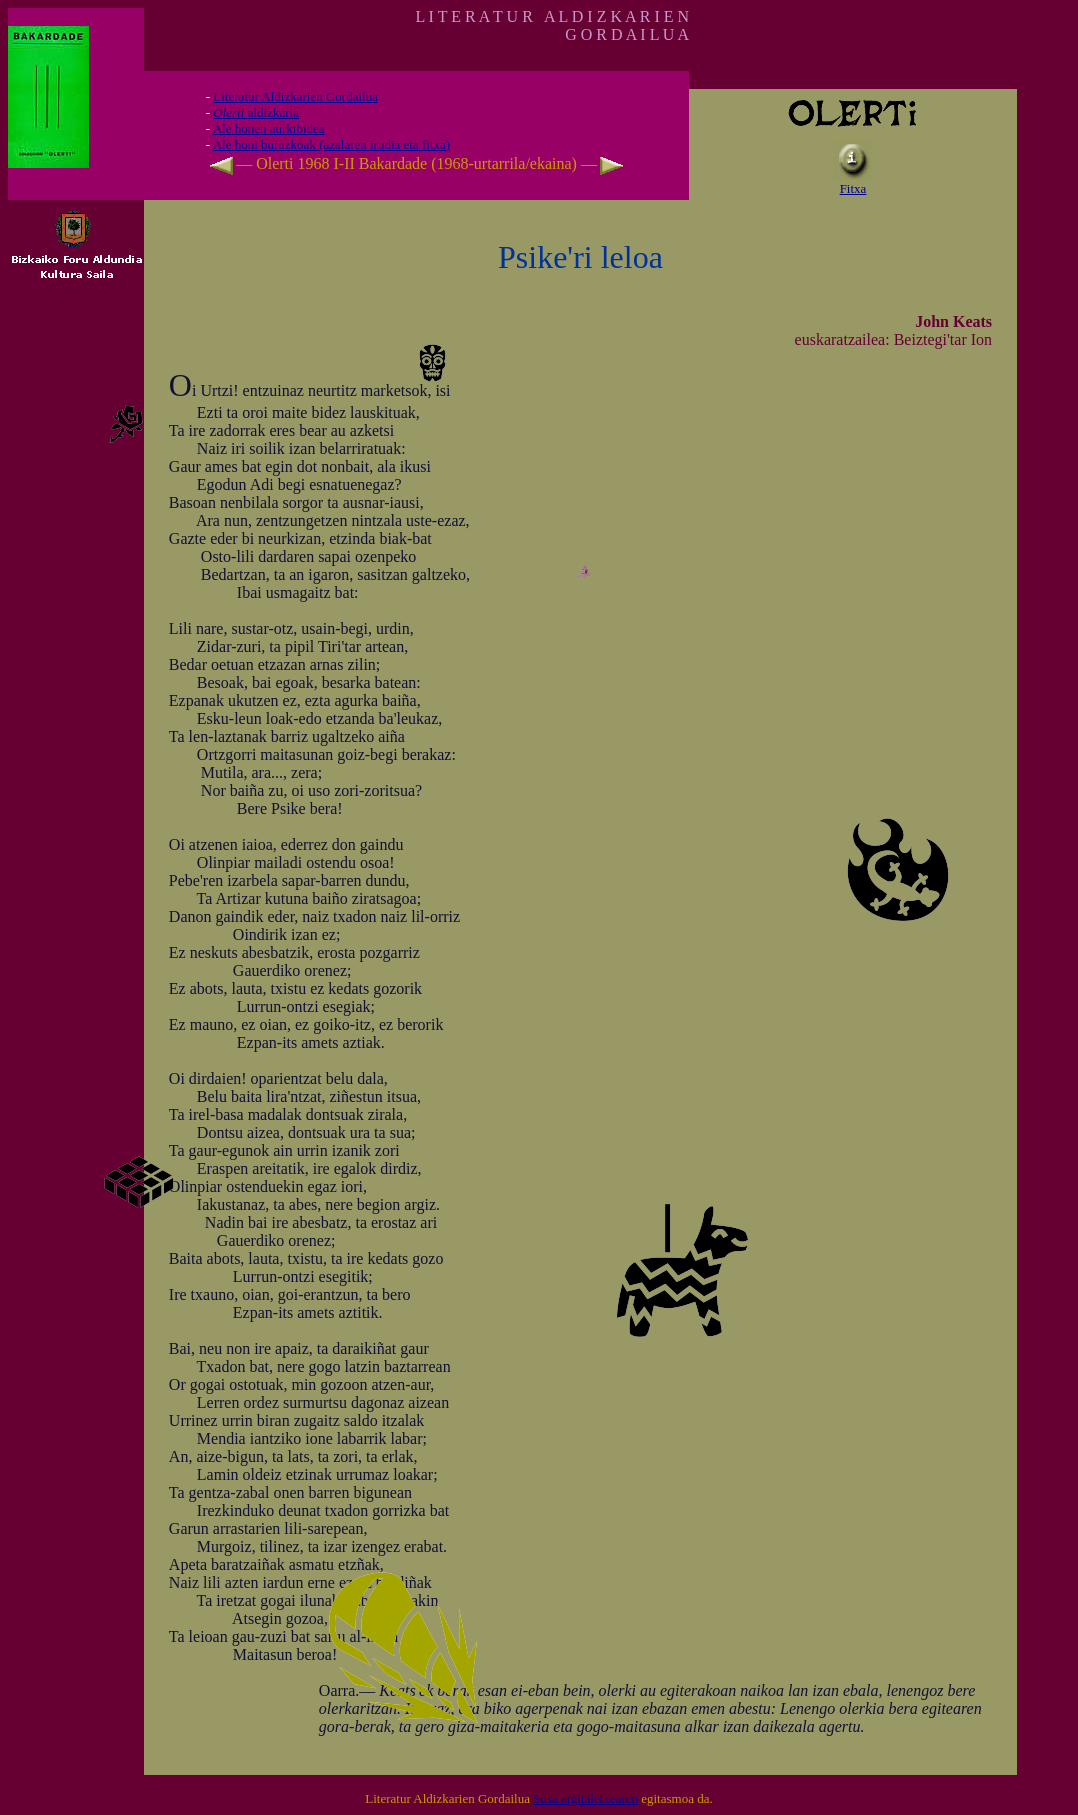 The height and width of the screenshot is (1815, 1078). What do you see at coordinates (585, 571) in the screenshot?
I see `play battleship game` at bounding box center [585, 571].